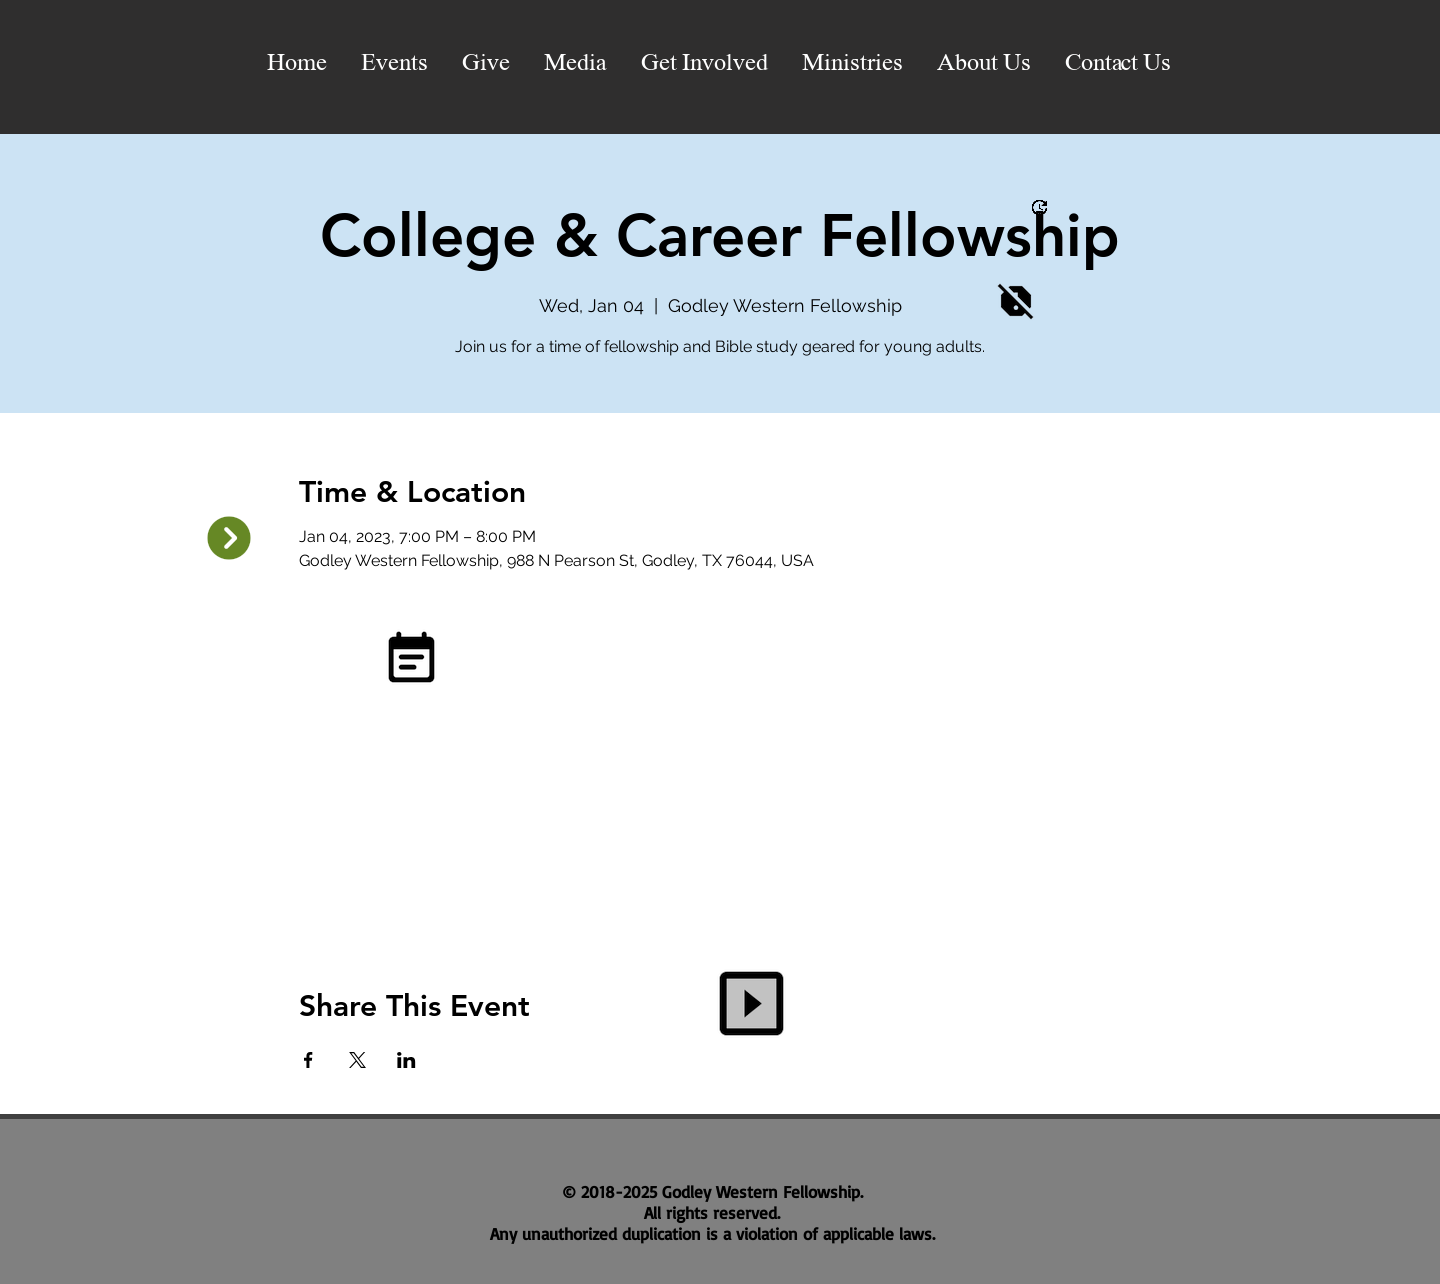 The width and height of the screenshot is (1440, 1284). What do you see at coordinates (1039, 207) in the screenshot?
I see `check for updates` at bounding box center [1039, 207].